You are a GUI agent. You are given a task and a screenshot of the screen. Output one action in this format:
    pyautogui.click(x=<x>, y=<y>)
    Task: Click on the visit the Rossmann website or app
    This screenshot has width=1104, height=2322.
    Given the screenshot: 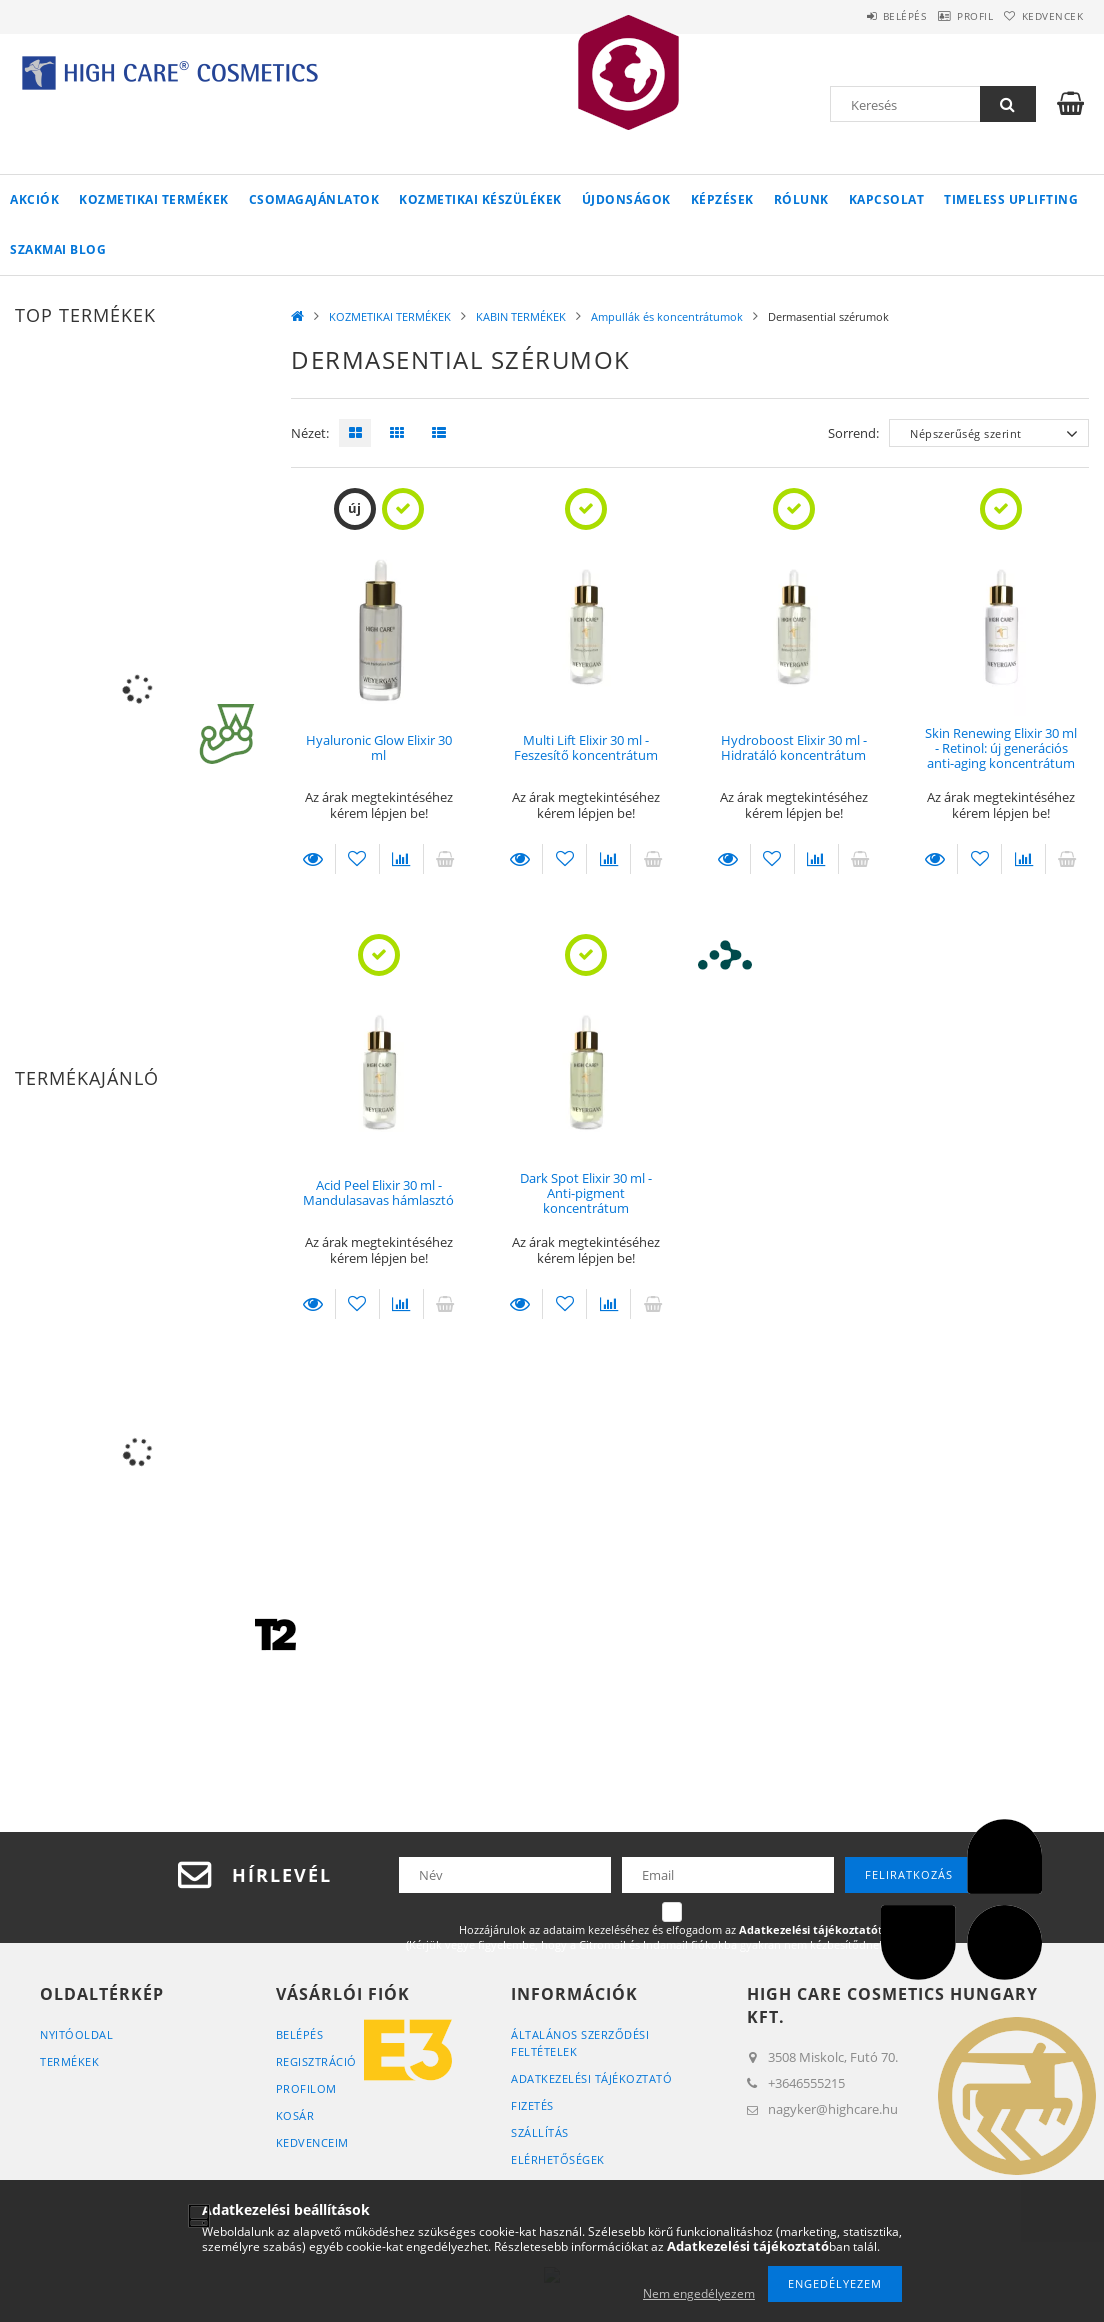 What is the action you would take?
    pyautogui.click(x=1017, y=2096)
    